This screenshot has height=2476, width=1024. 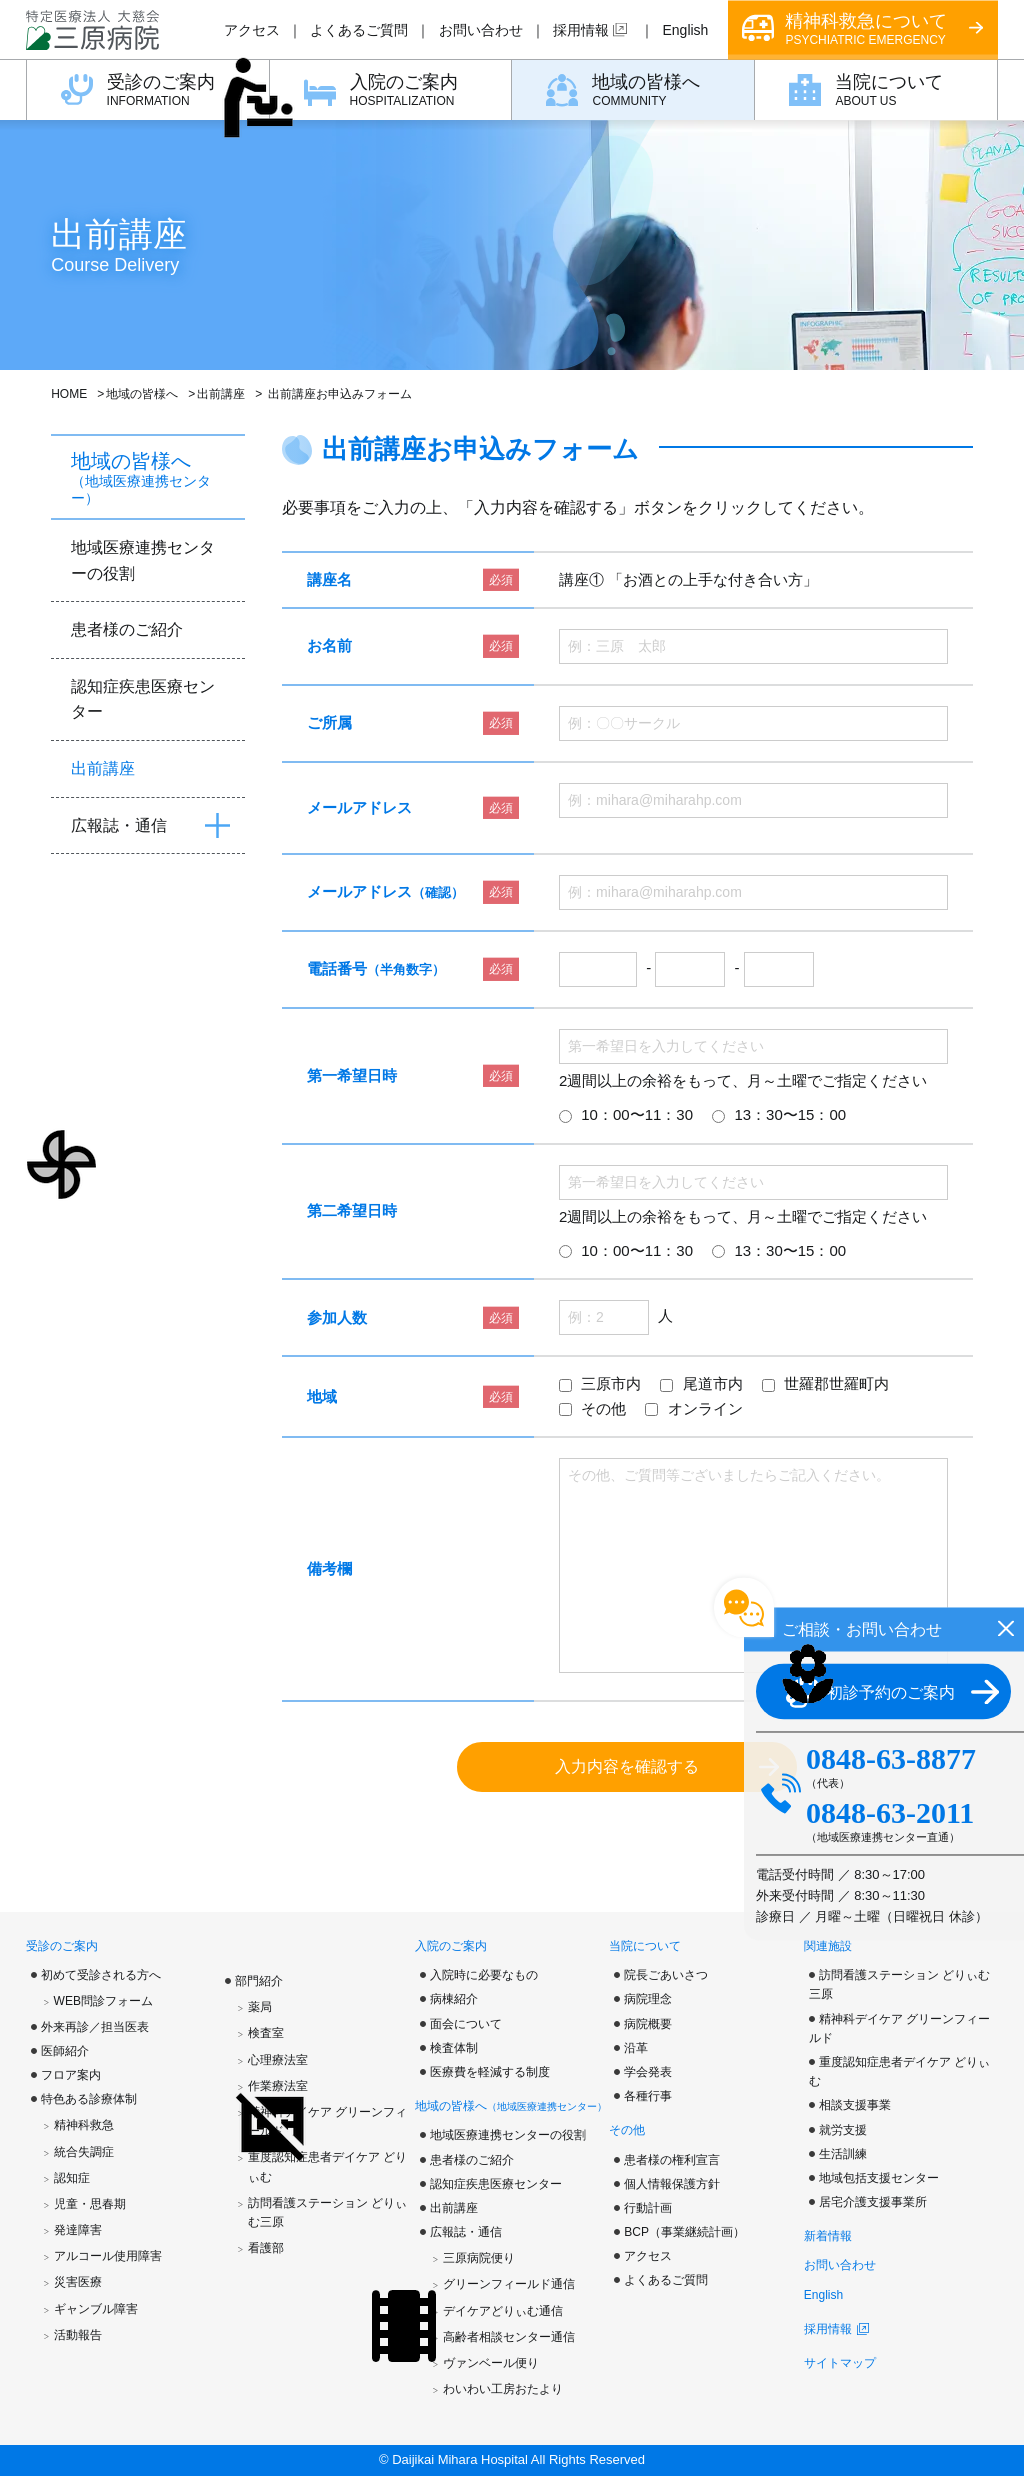 What do you see at coordinates (258, 99) in the screenshot?
I see `indicates baby changing station nearby` at bounding box center [258, 99].